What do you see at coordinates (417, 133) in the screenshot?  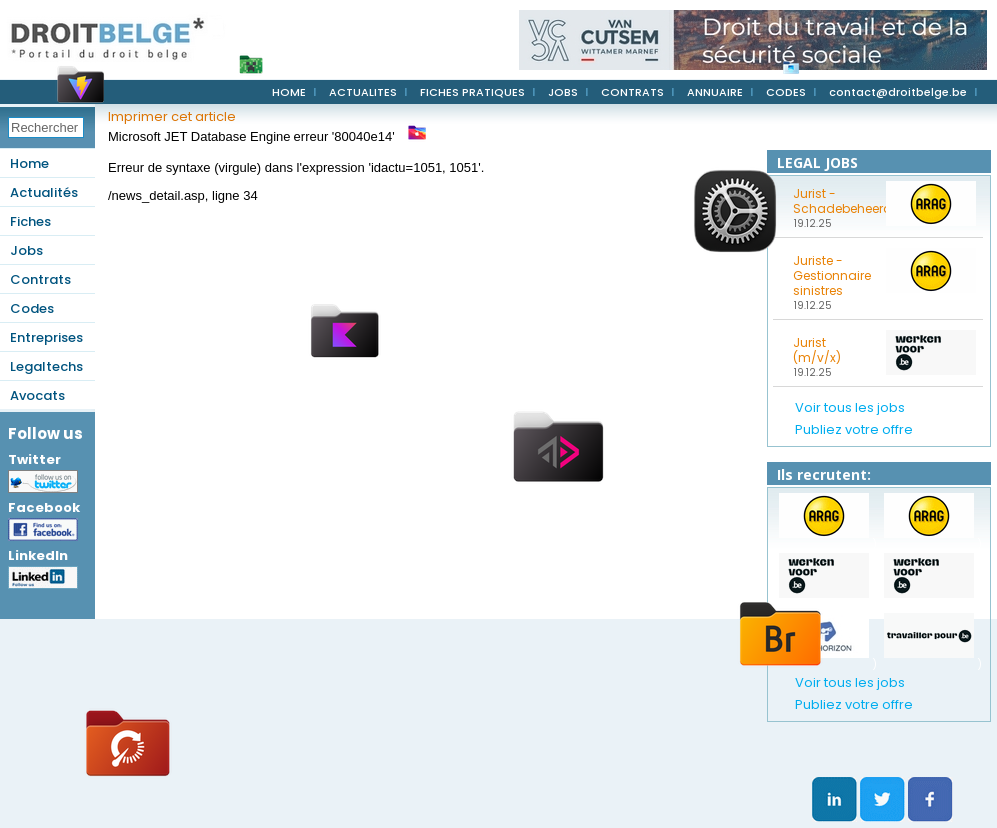 I see `open folder in macos big sur style` at bounding box center [417, 133].